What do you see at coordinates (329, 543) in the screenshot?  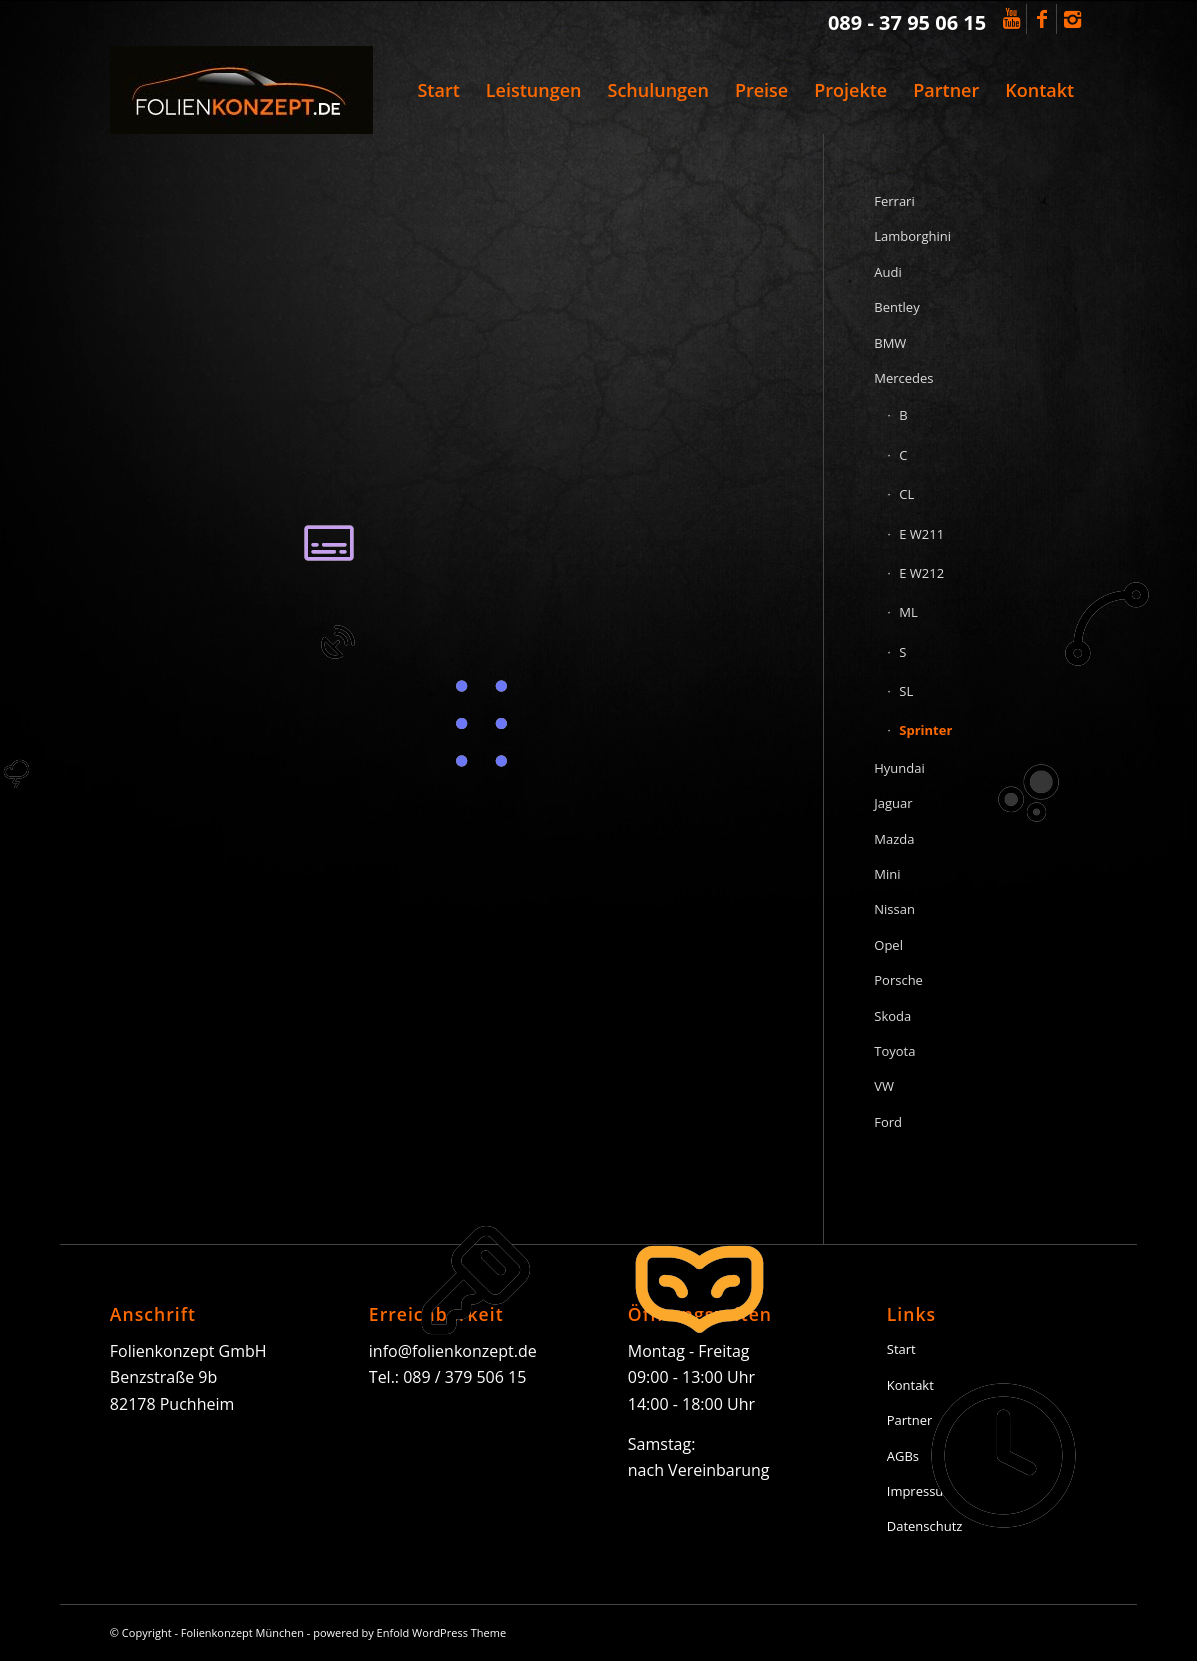 I see `enable subtitles or closed captions` at bounding box center [329, 543].